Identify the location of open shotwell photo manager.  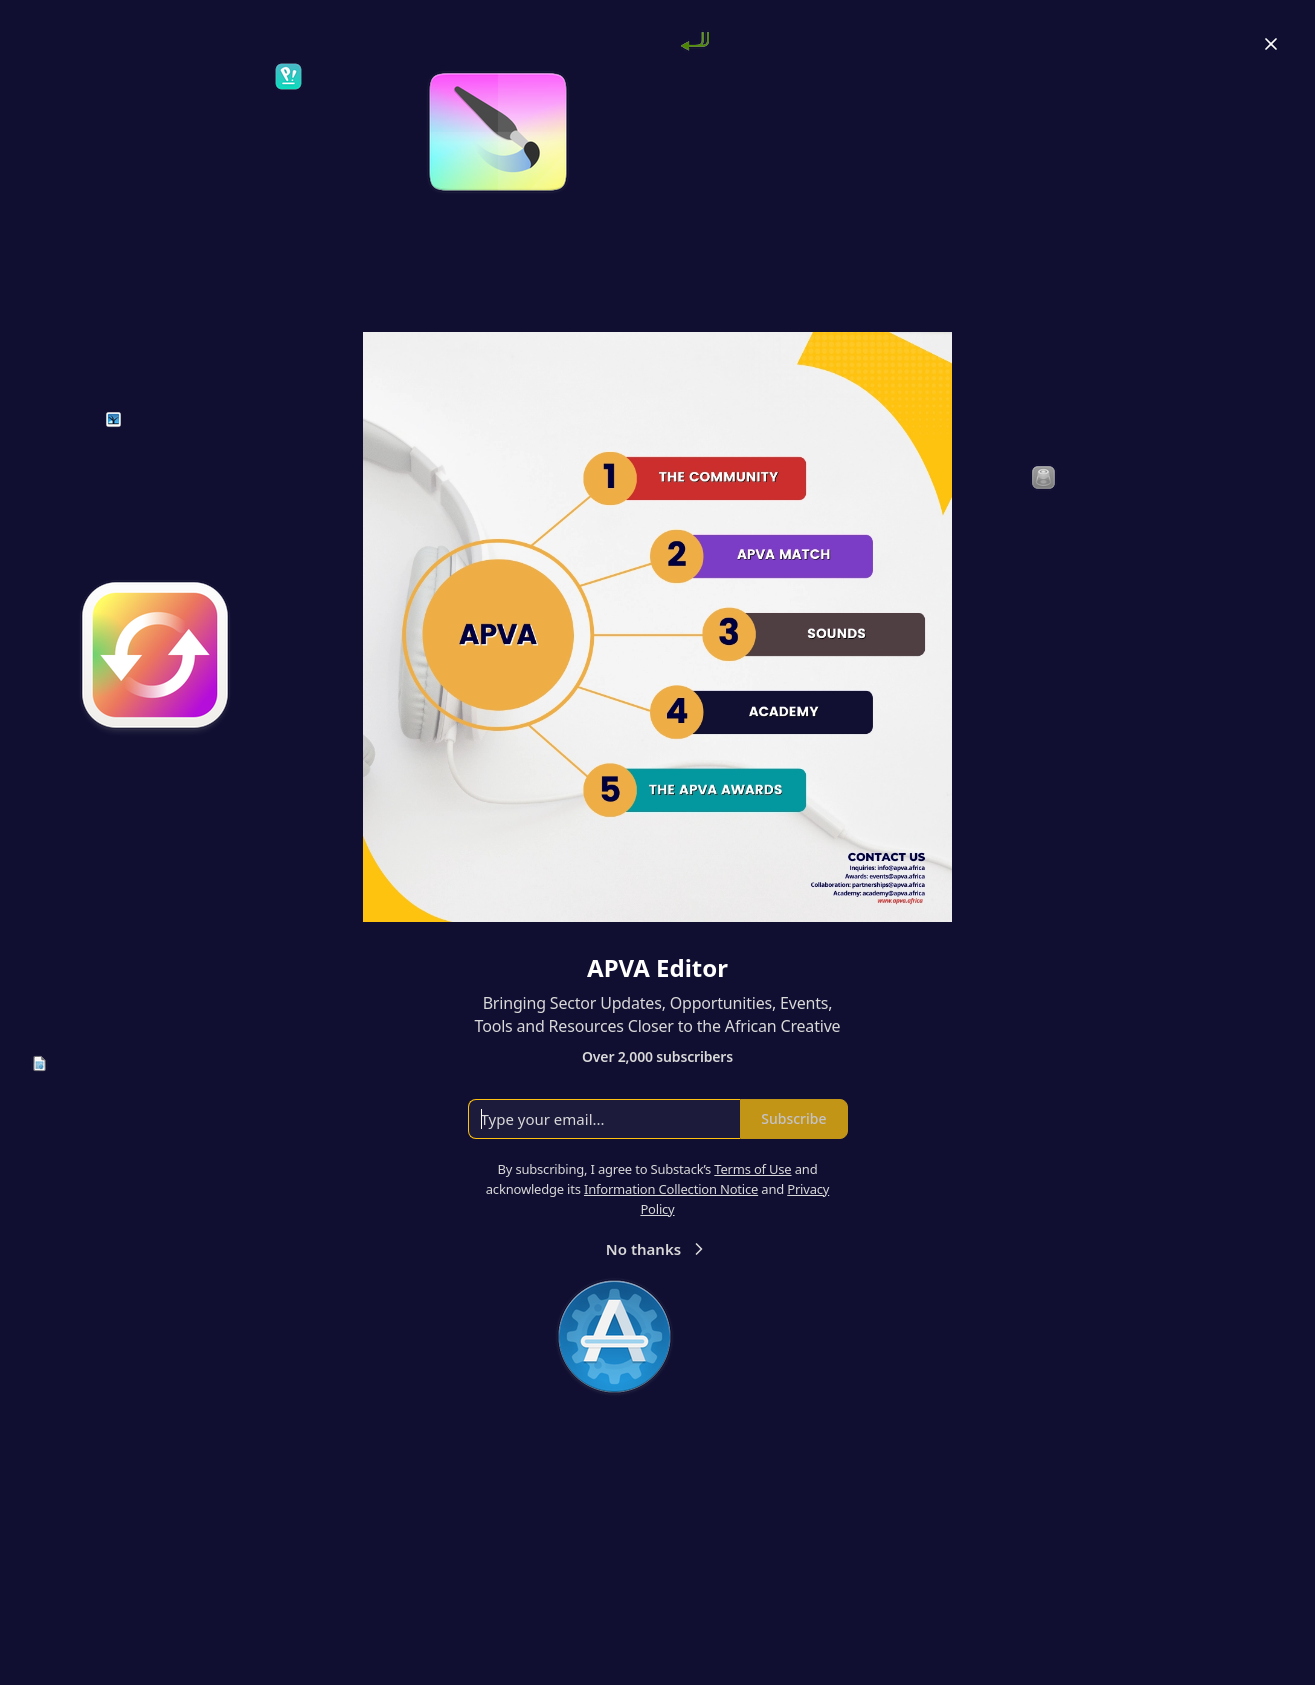
(113, 419).